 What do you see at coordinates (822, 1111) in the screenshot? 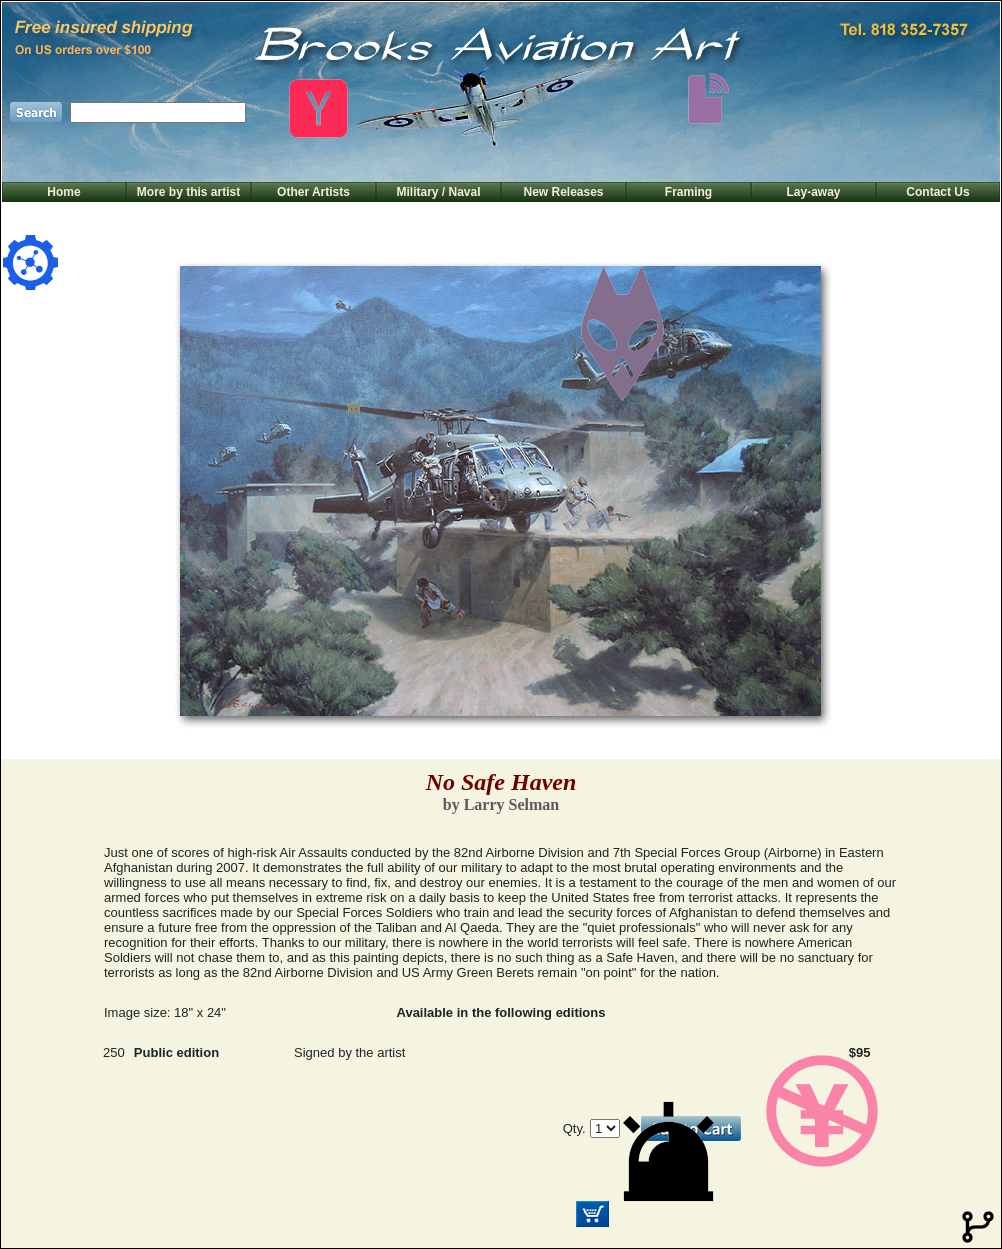
I see `indicates non-commercial use license for Japan (yen symbol)` at bounding box center [822, 1111].